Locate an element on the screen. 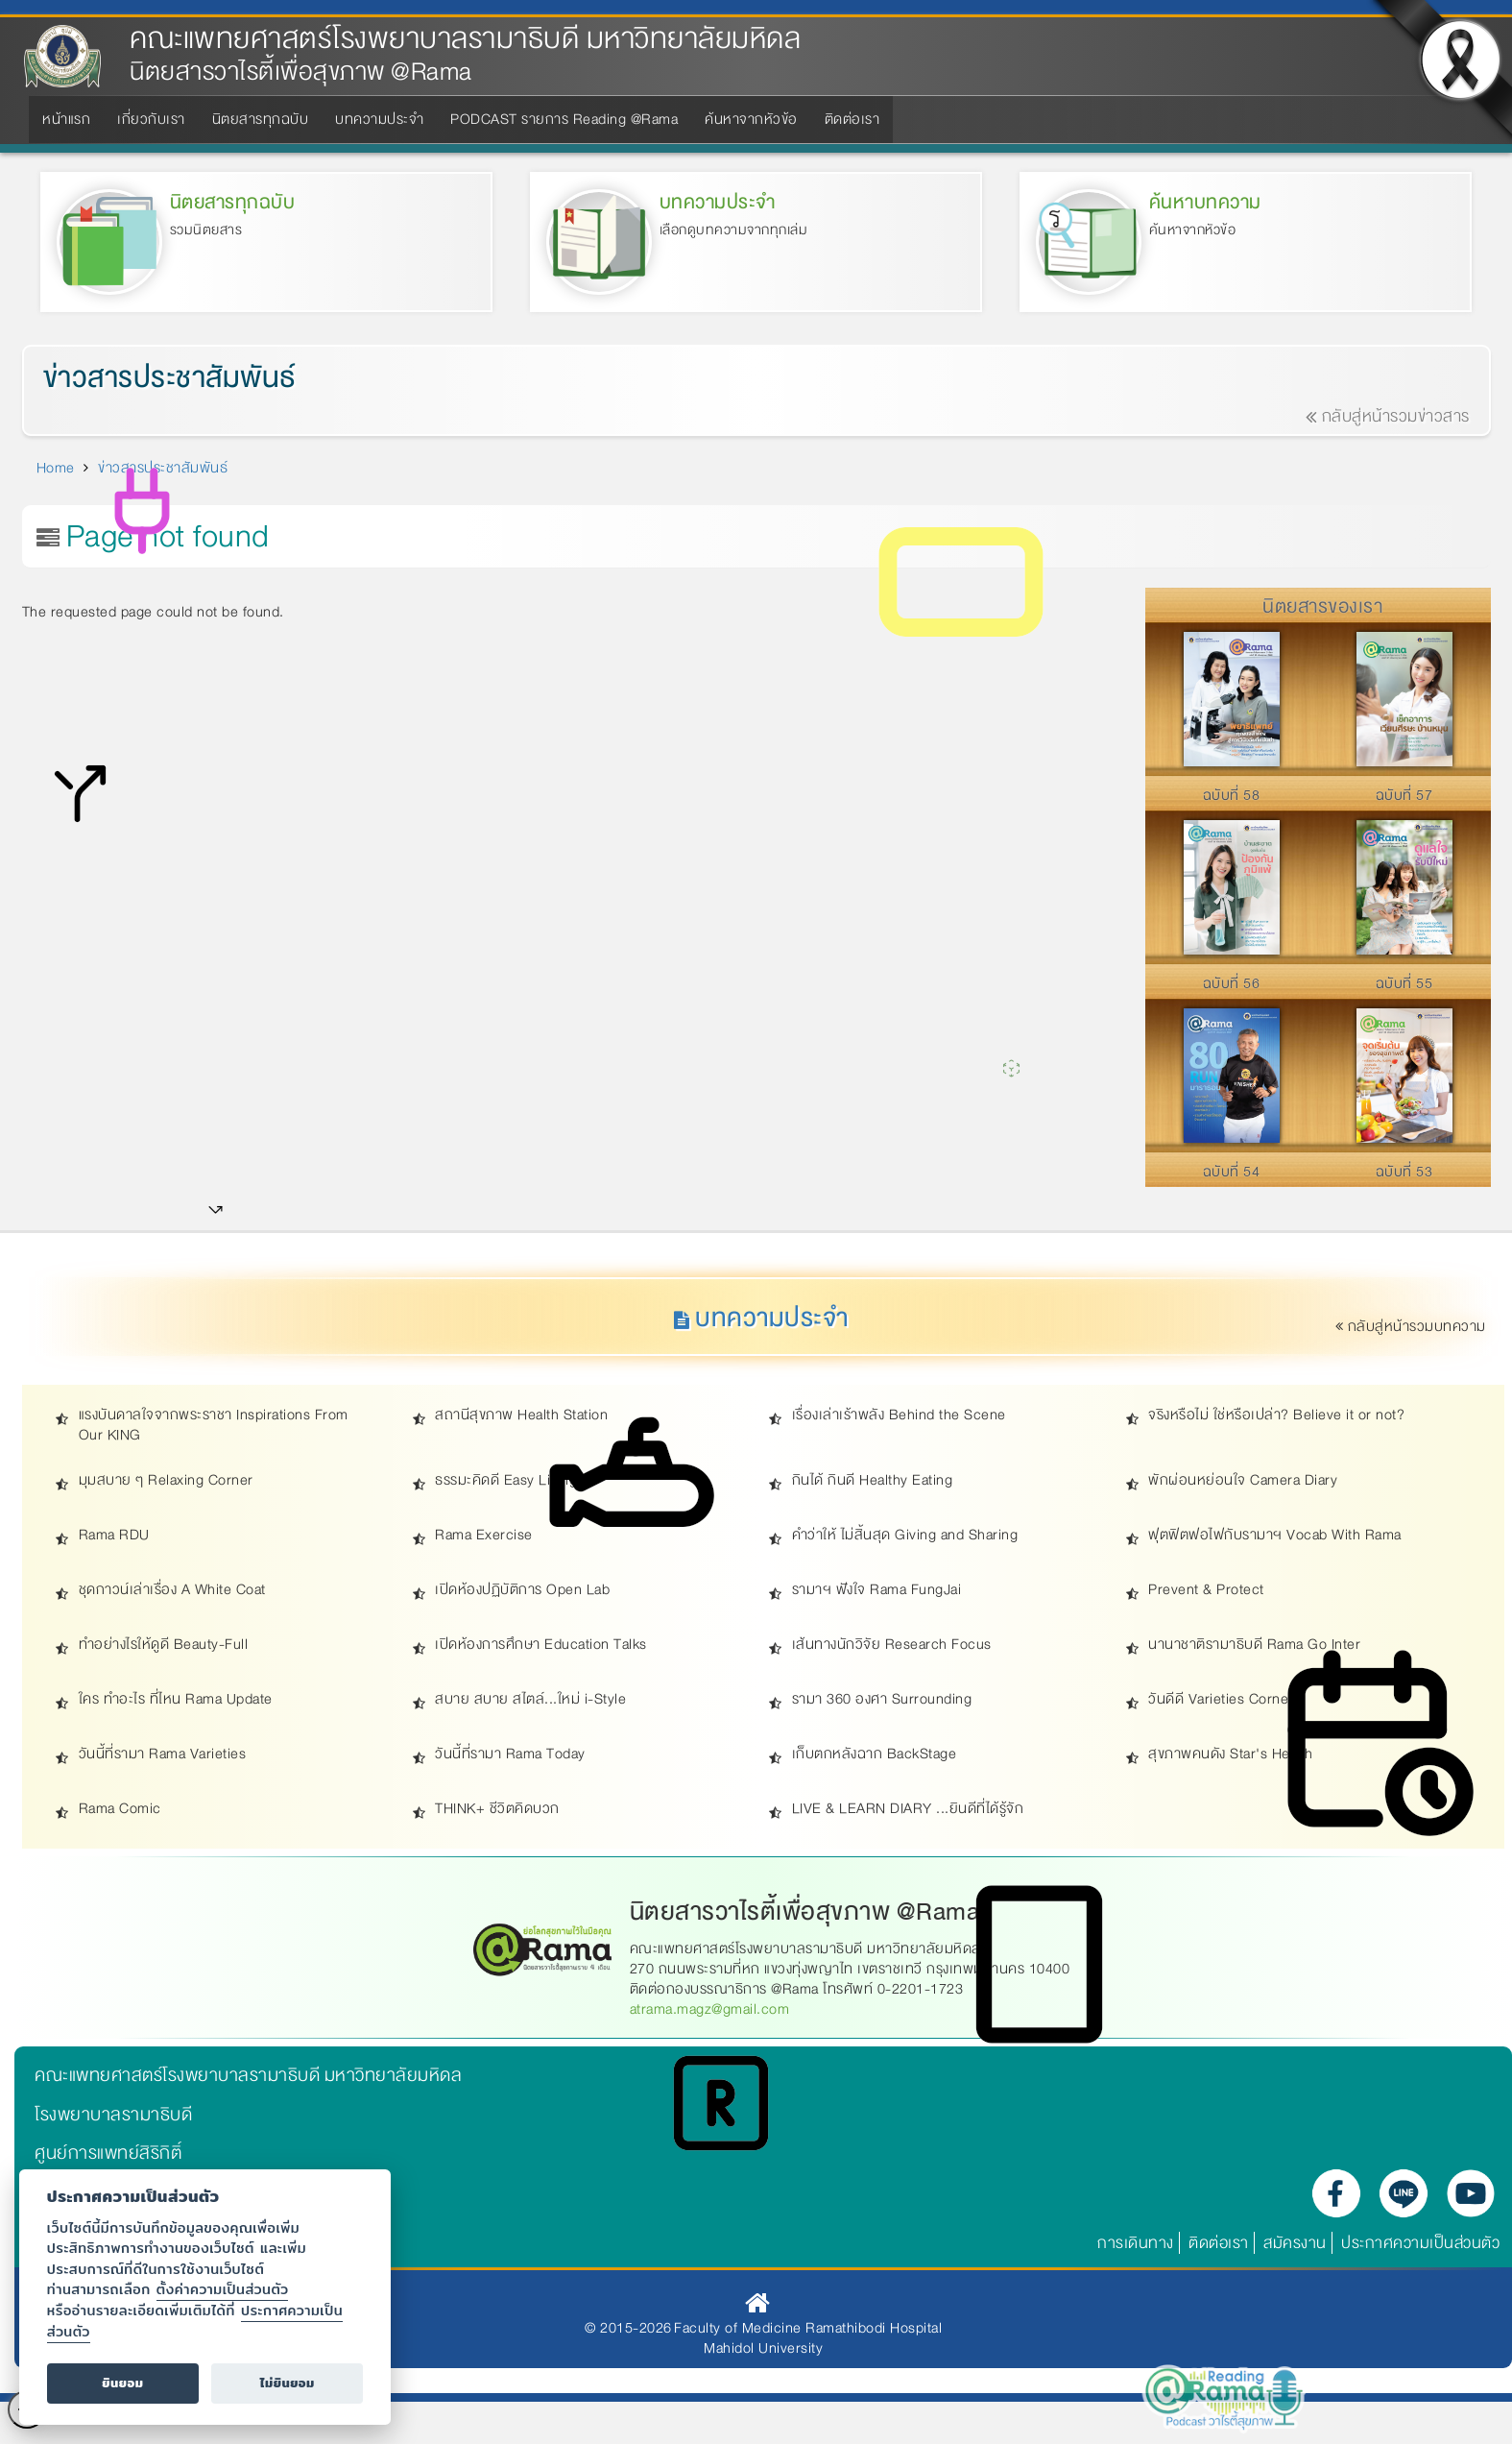 This screenshot has width=1512, height=2444. switch to single column layout is located at coordinates (1039, 1964).